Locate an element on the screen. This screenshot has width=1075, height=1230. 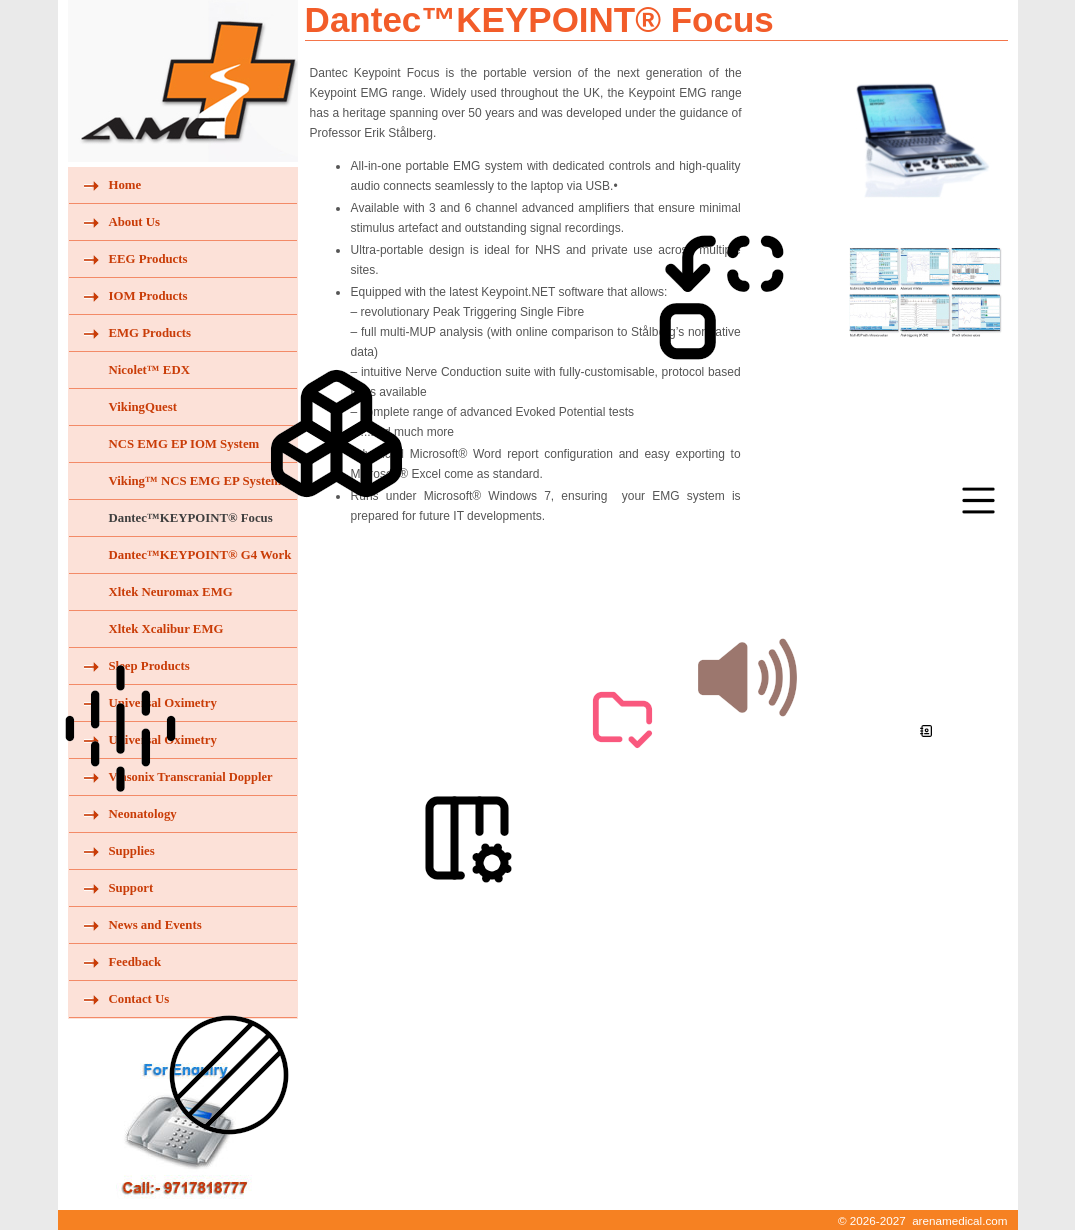
access boules or pétanque game is located at coordinates (229, 1075).